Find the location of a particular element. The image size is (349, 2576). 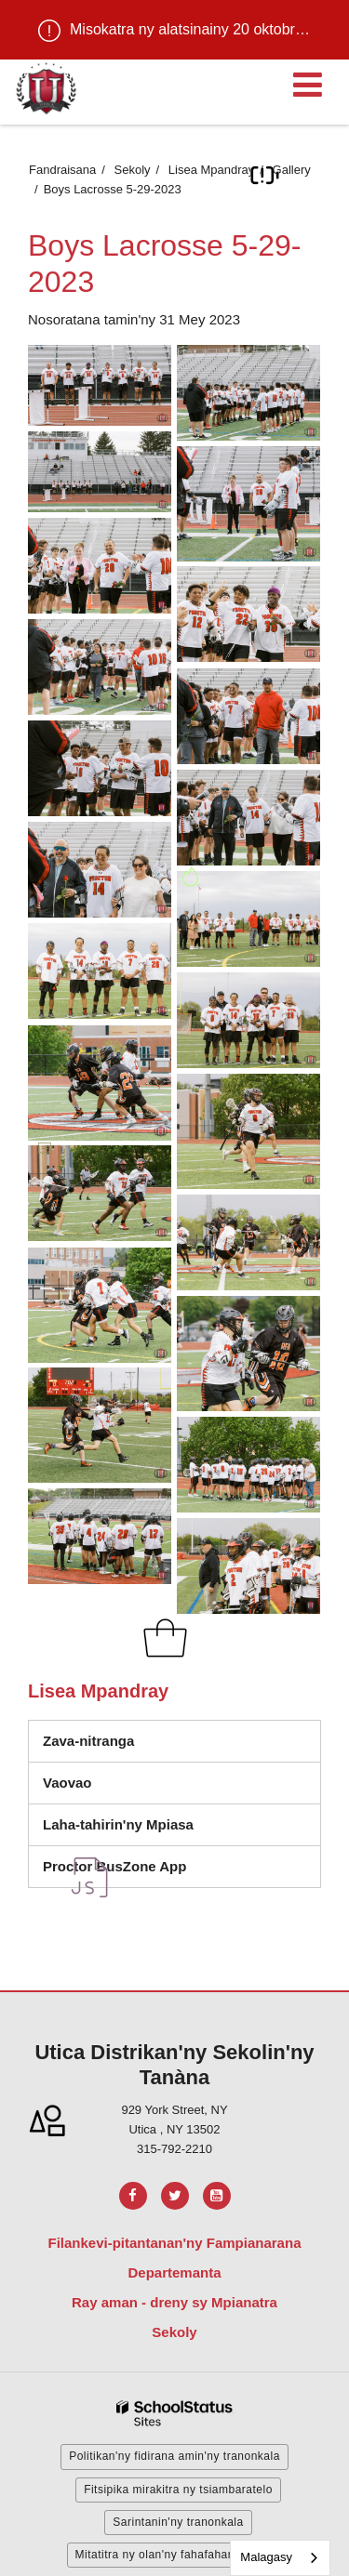

view your shopping bag is located at coordinates (165, 1640).